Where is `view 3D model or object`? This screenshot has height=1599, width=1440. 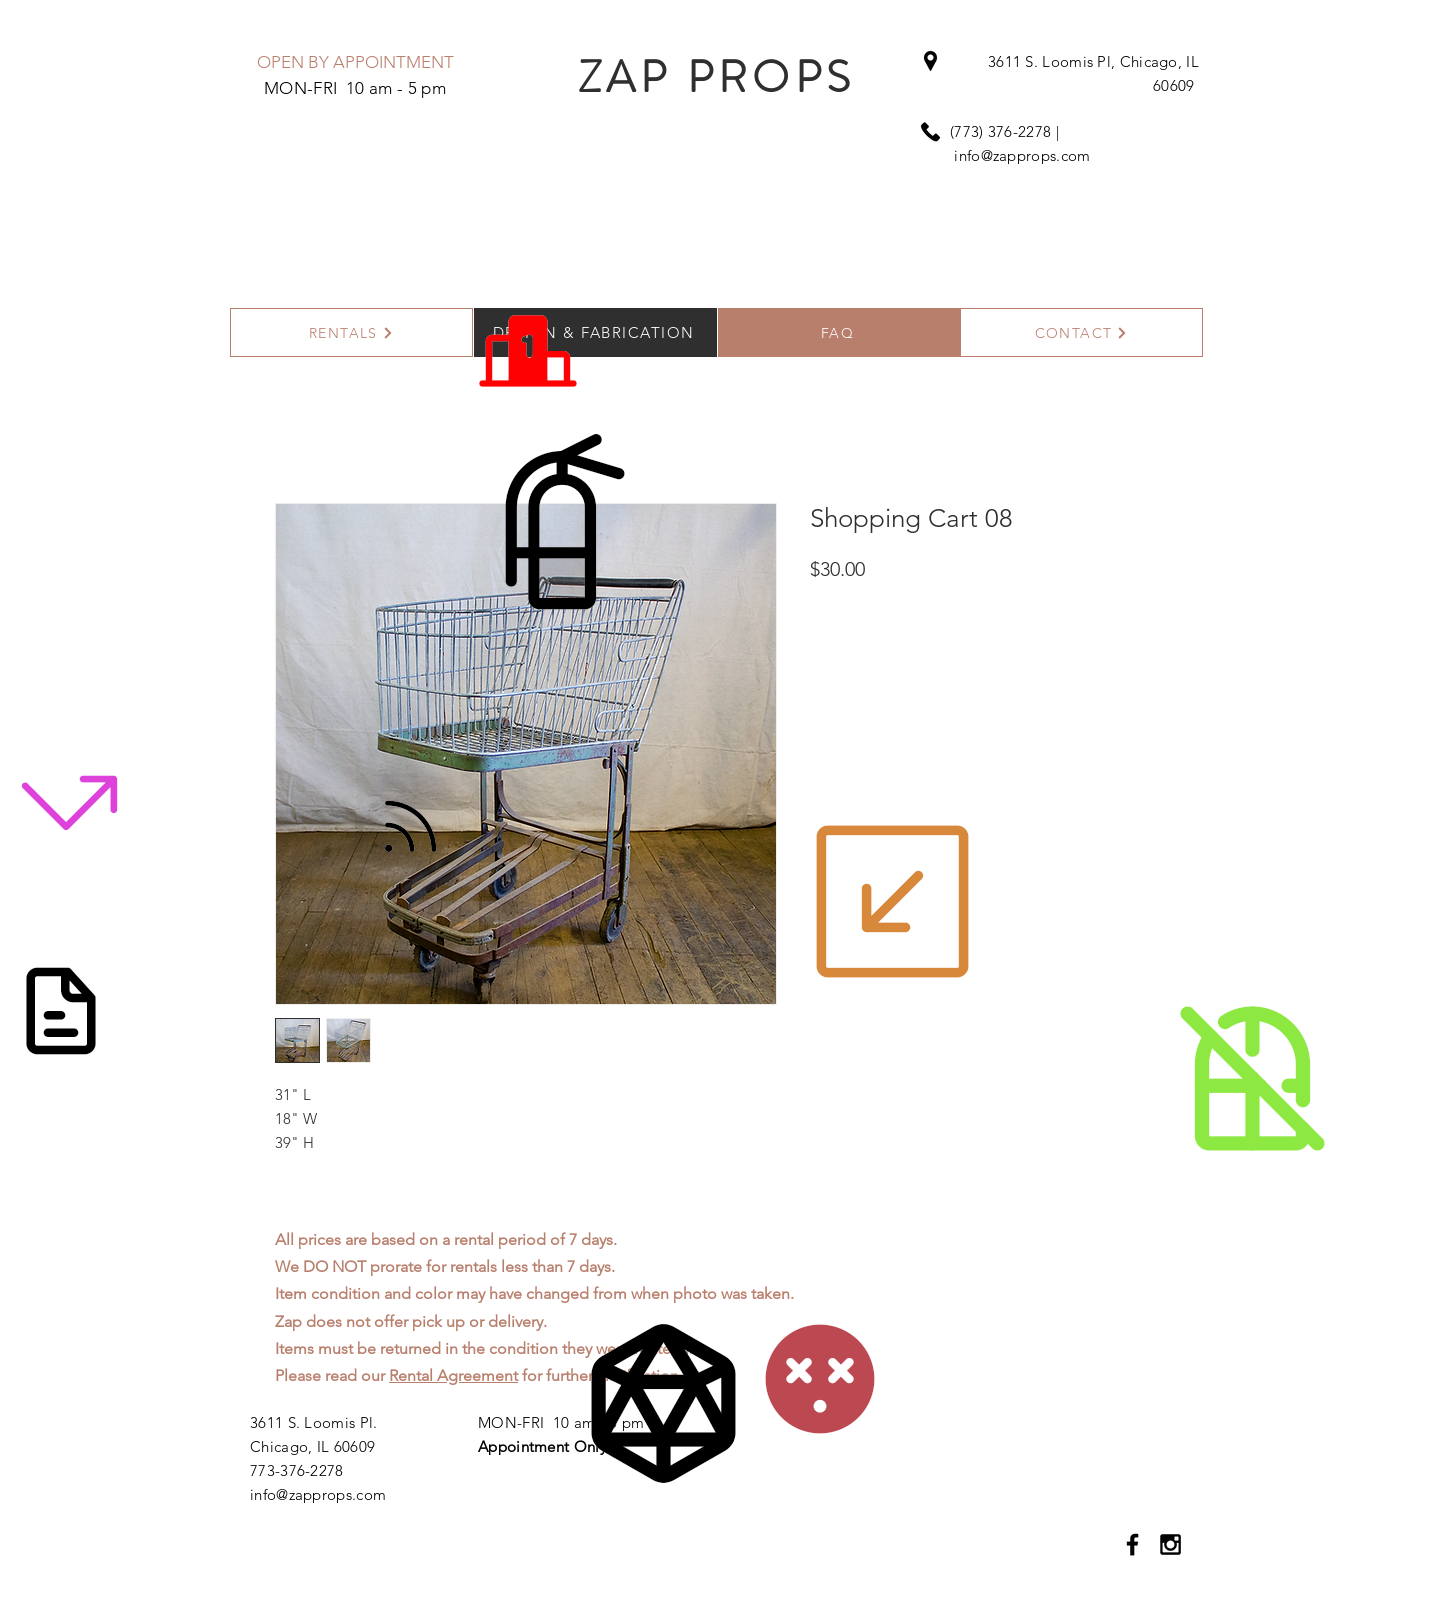
view 3D model or object is located at coordinates (663, 1403).